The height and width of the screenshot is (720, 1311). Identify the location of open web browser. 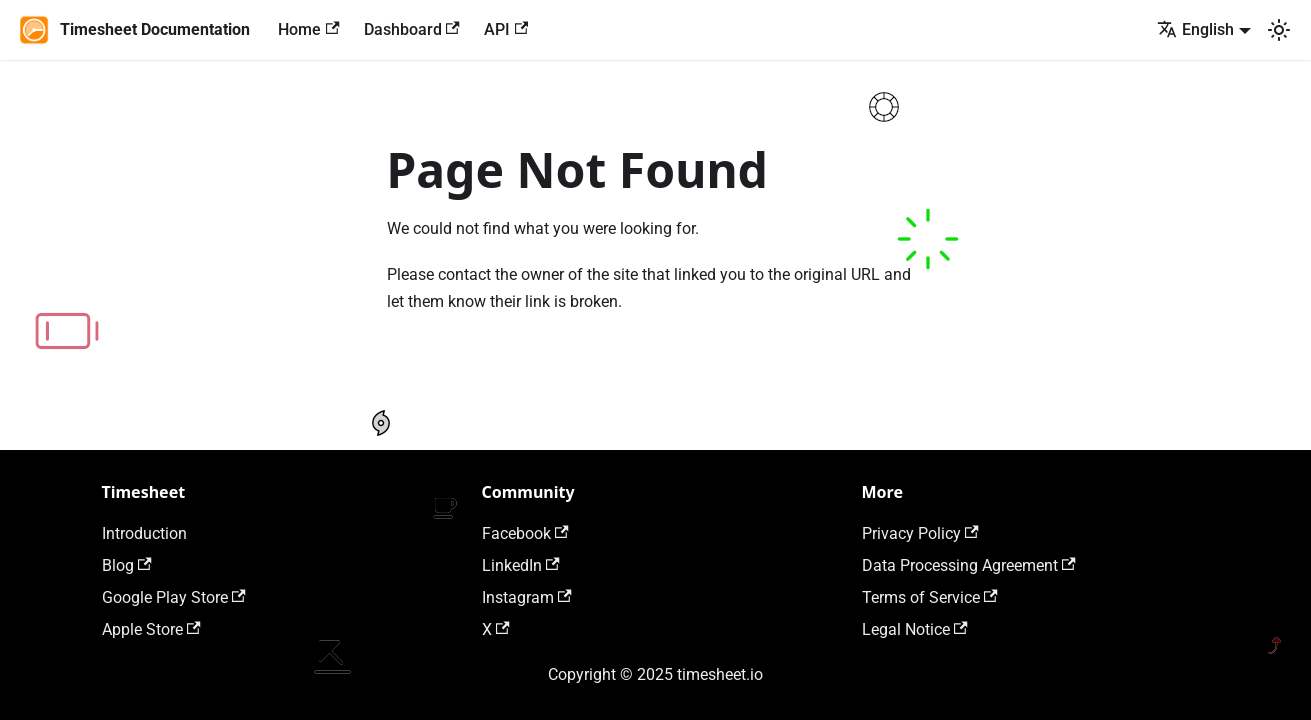
(113, 675).